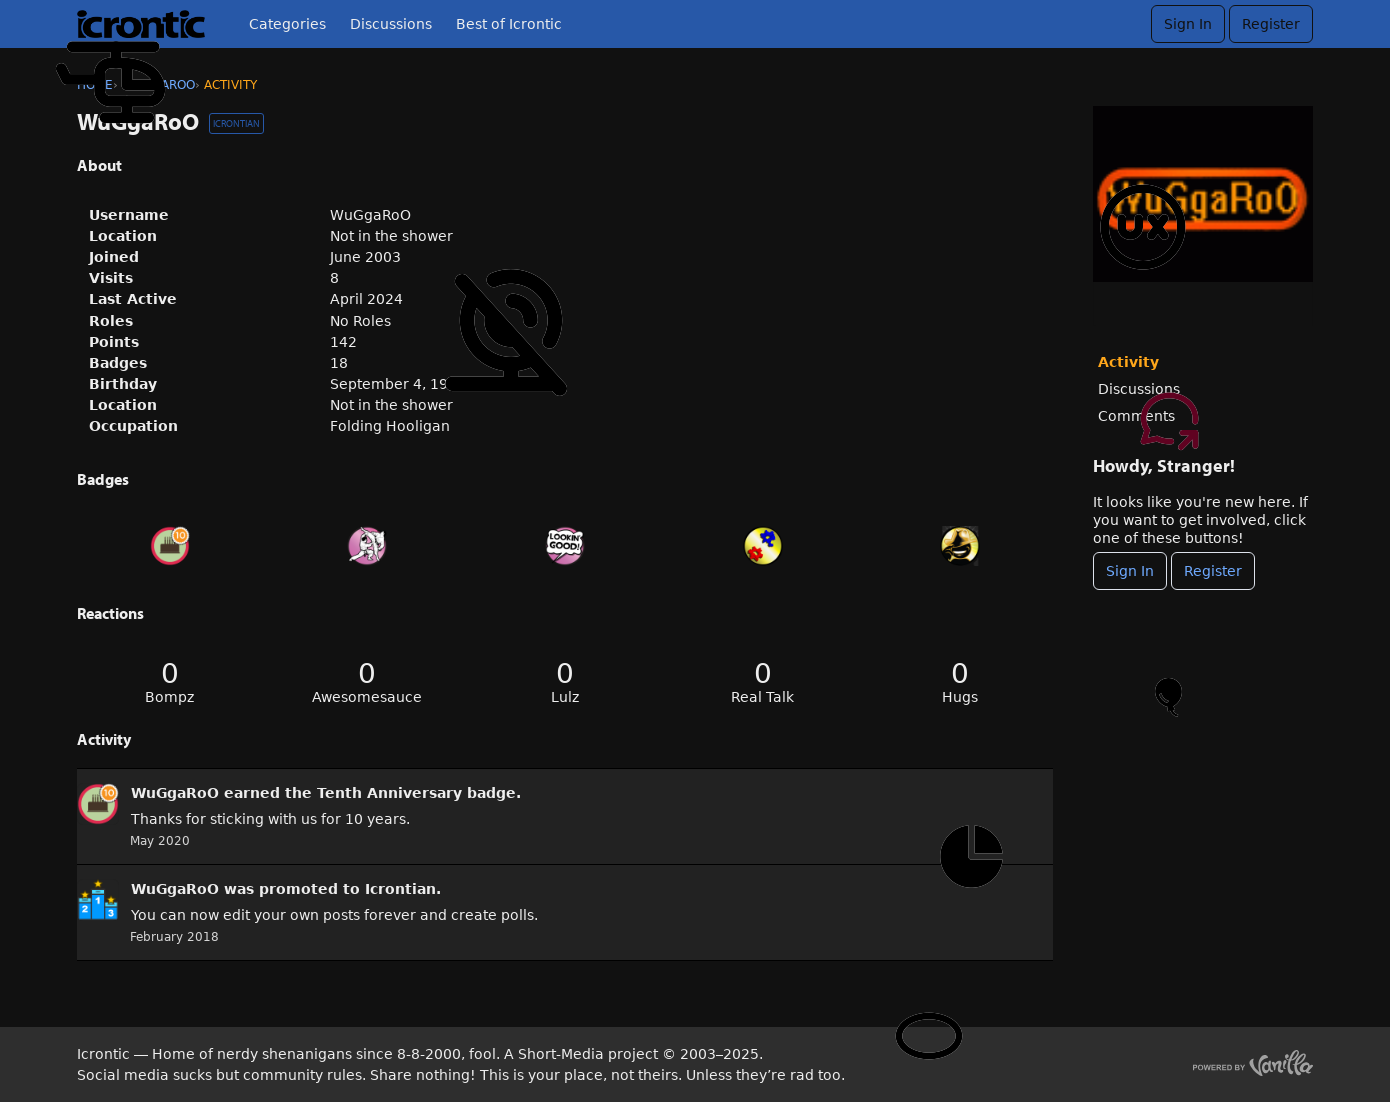 The image size is (1390, 1102). I want to click on indicates a celebration or birthday event, so click(1168, 697).